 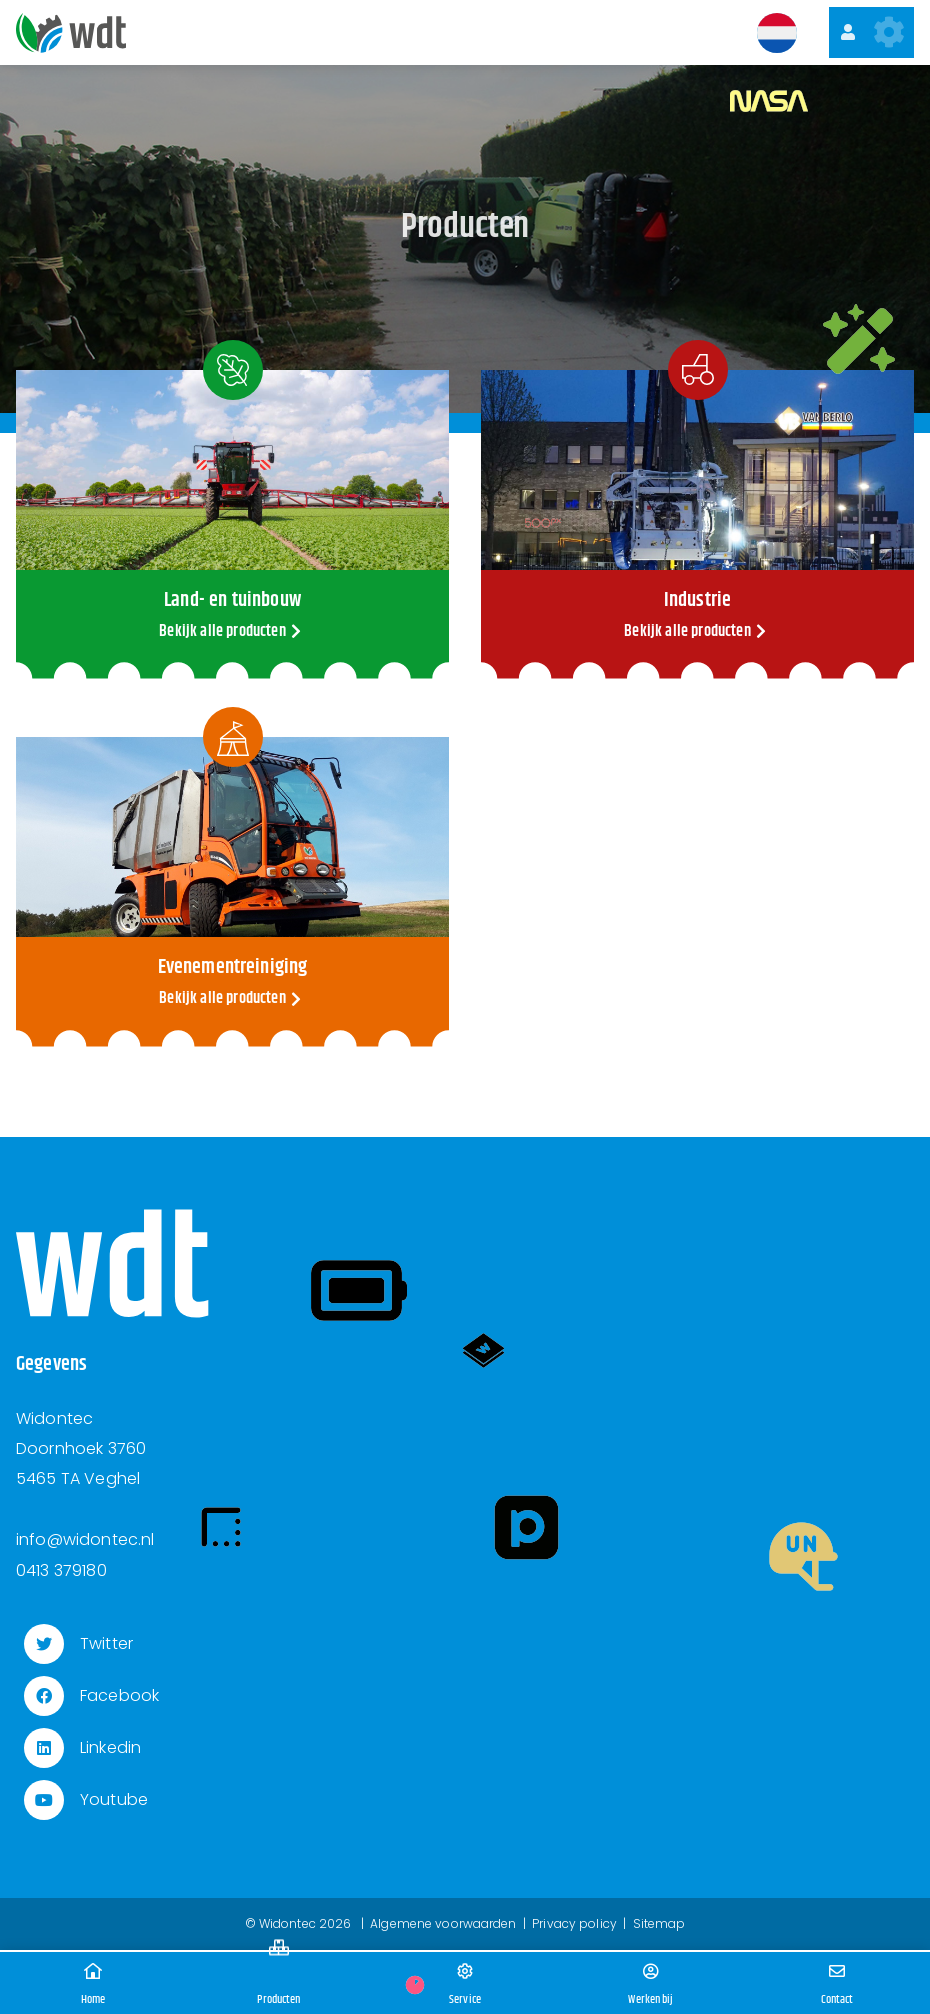 I want to click on indicates united nations peacekeeping forces, so click(x=803, y=1556).